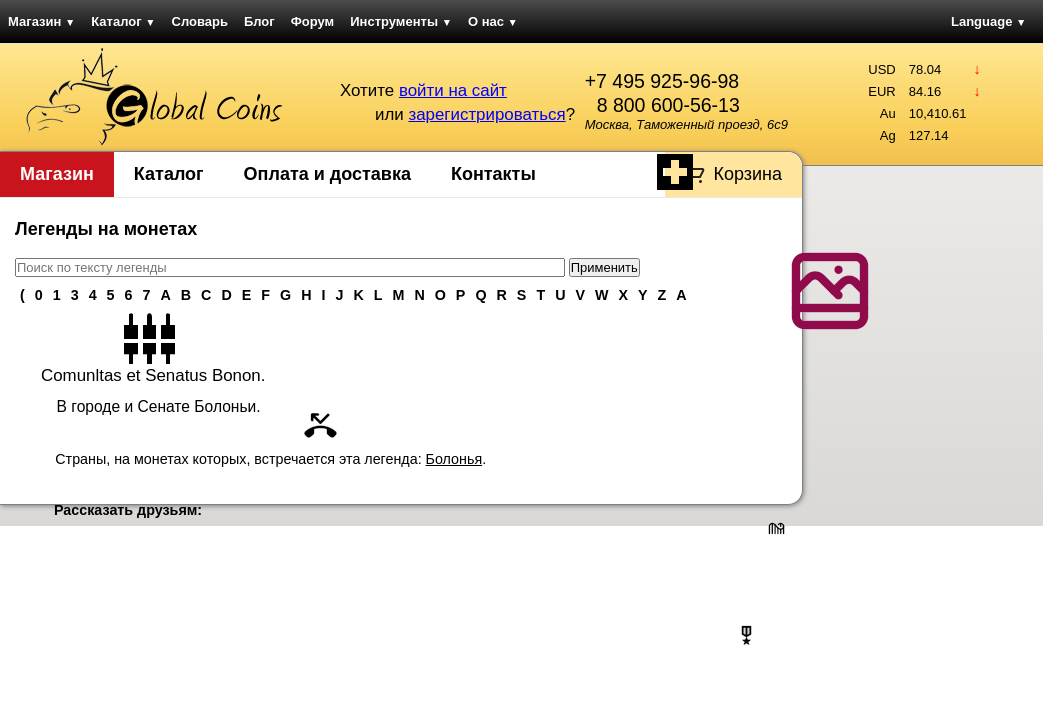 The height and width of the screenshot is (720, 1043). I want to click on view achievements or badges earned, so click(746, 635).